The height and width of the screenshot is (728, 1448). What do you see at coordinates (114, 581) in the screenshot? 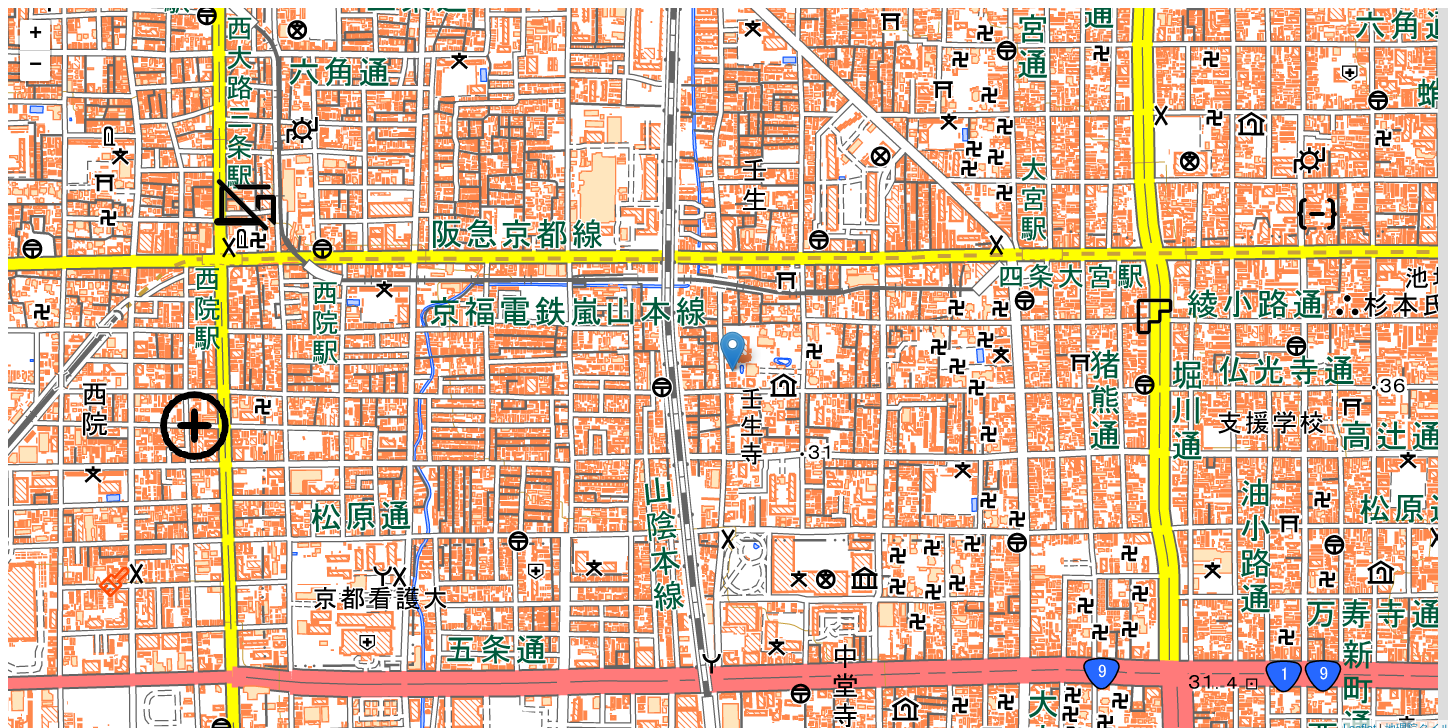
I see `access painting or drawing tools` at bounding box center [114, 581].